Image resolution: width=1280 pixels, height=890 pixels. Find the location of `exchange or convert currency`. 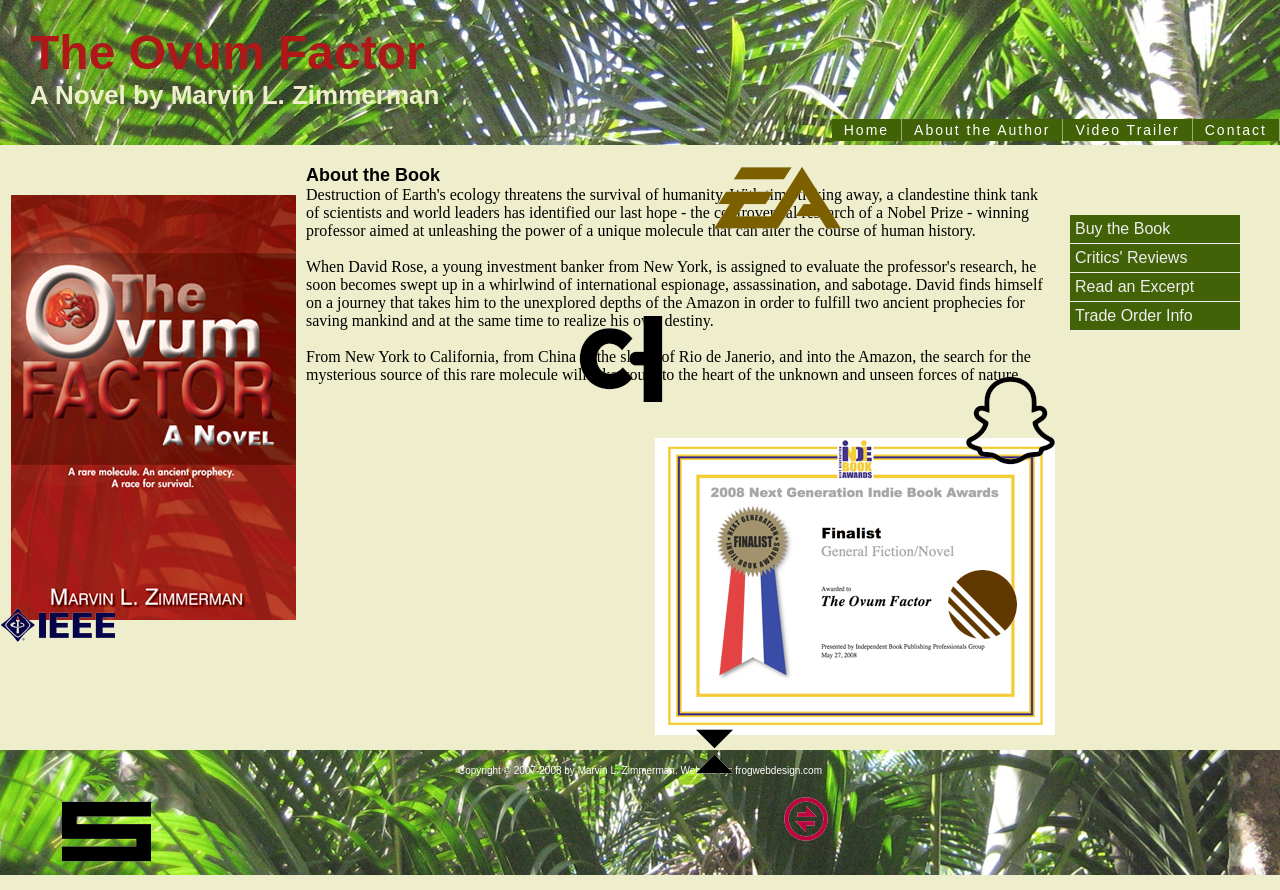

exchange or convert currency is located at coordinates (806, 819).